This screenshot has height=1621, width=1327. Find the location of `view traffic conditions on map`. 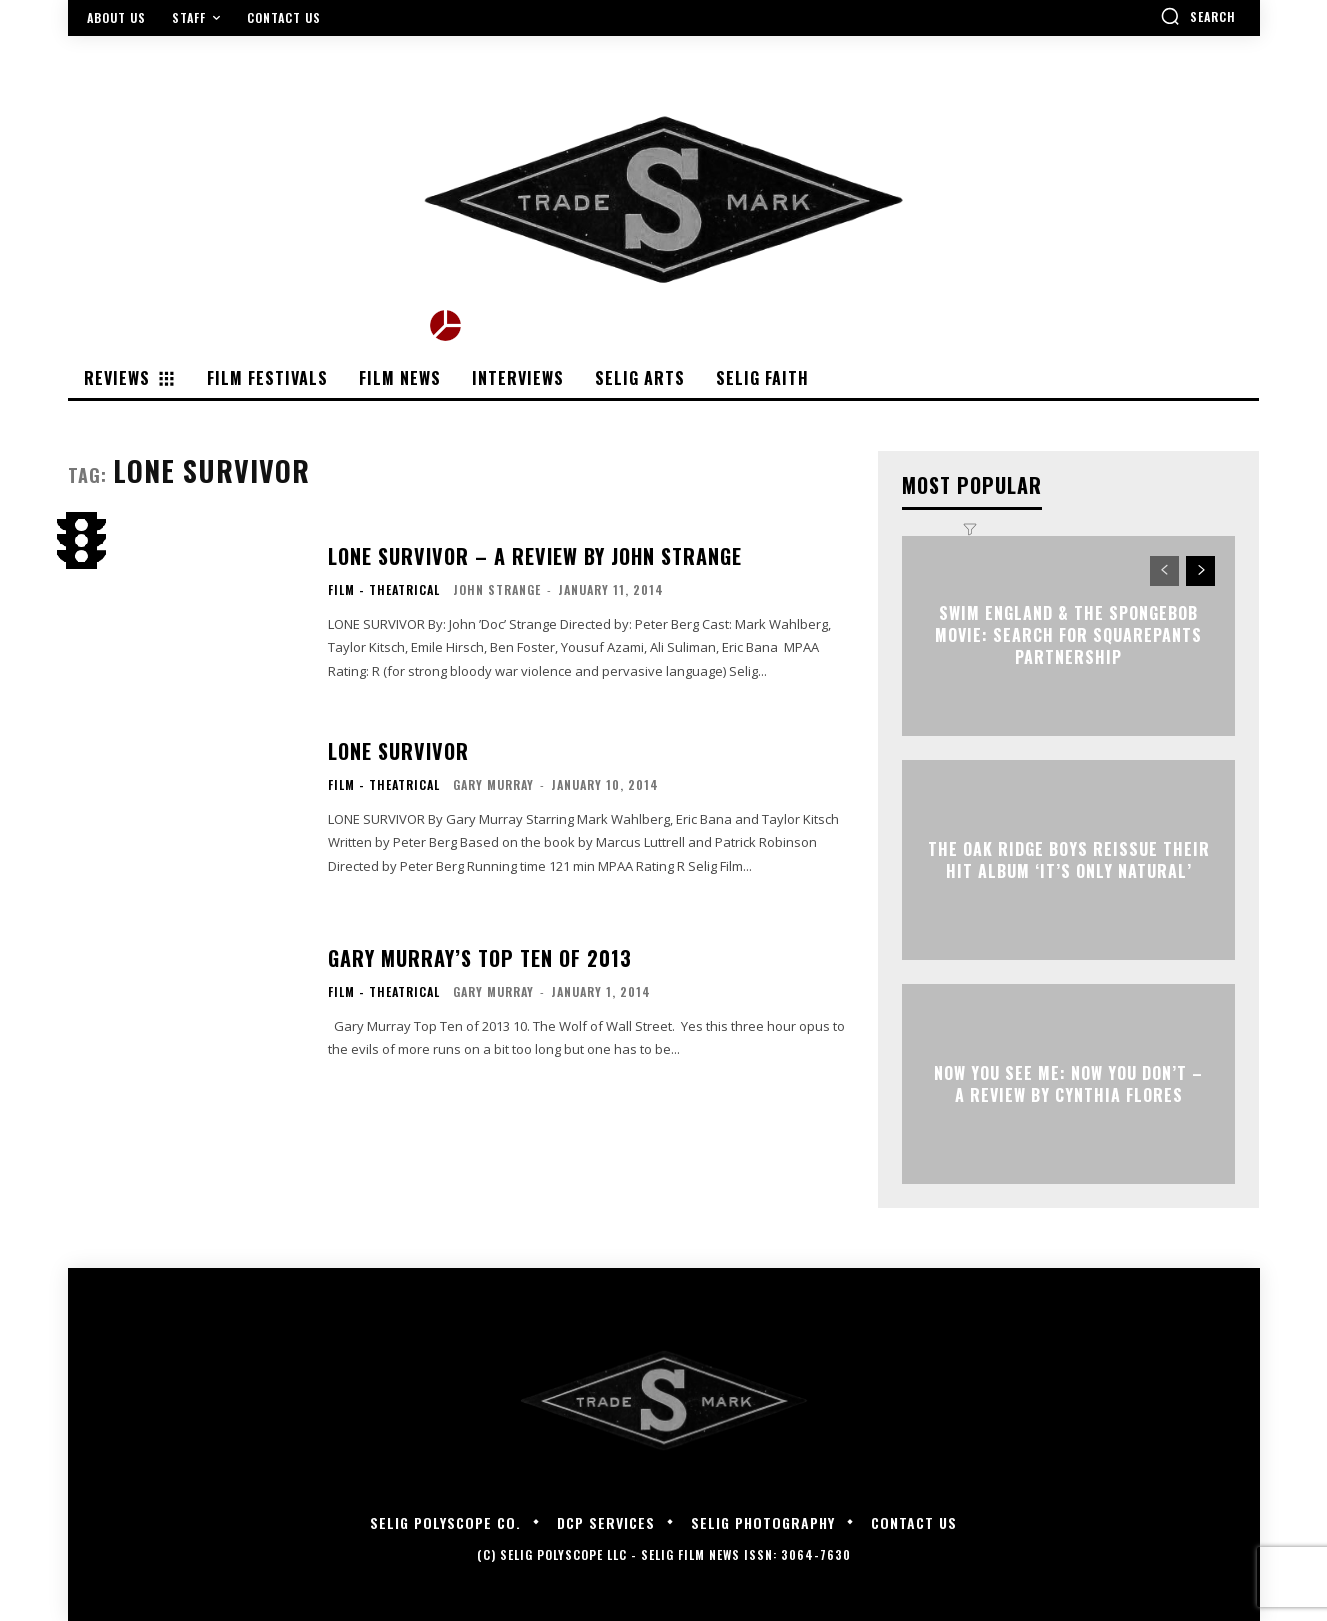

view traffic conditions on map is located at coordinates (81, 540).